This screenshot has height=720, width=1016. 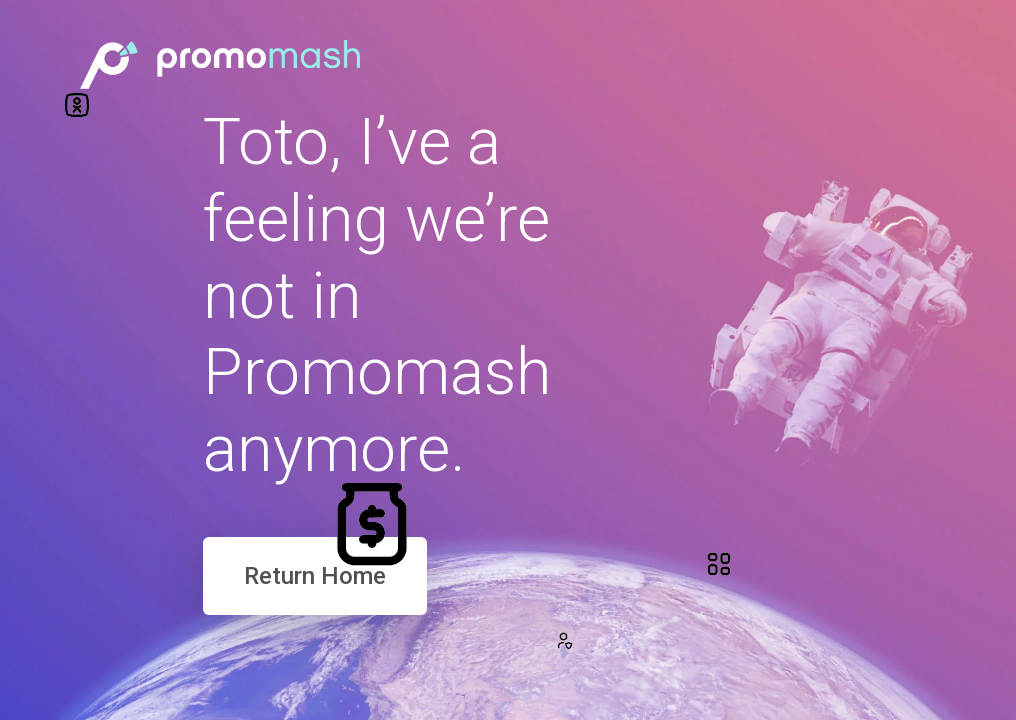 What do you see at coordinates (372, 522) in the screenshot?
I see `leave a tip or donation` at bounding box center [372, 522].